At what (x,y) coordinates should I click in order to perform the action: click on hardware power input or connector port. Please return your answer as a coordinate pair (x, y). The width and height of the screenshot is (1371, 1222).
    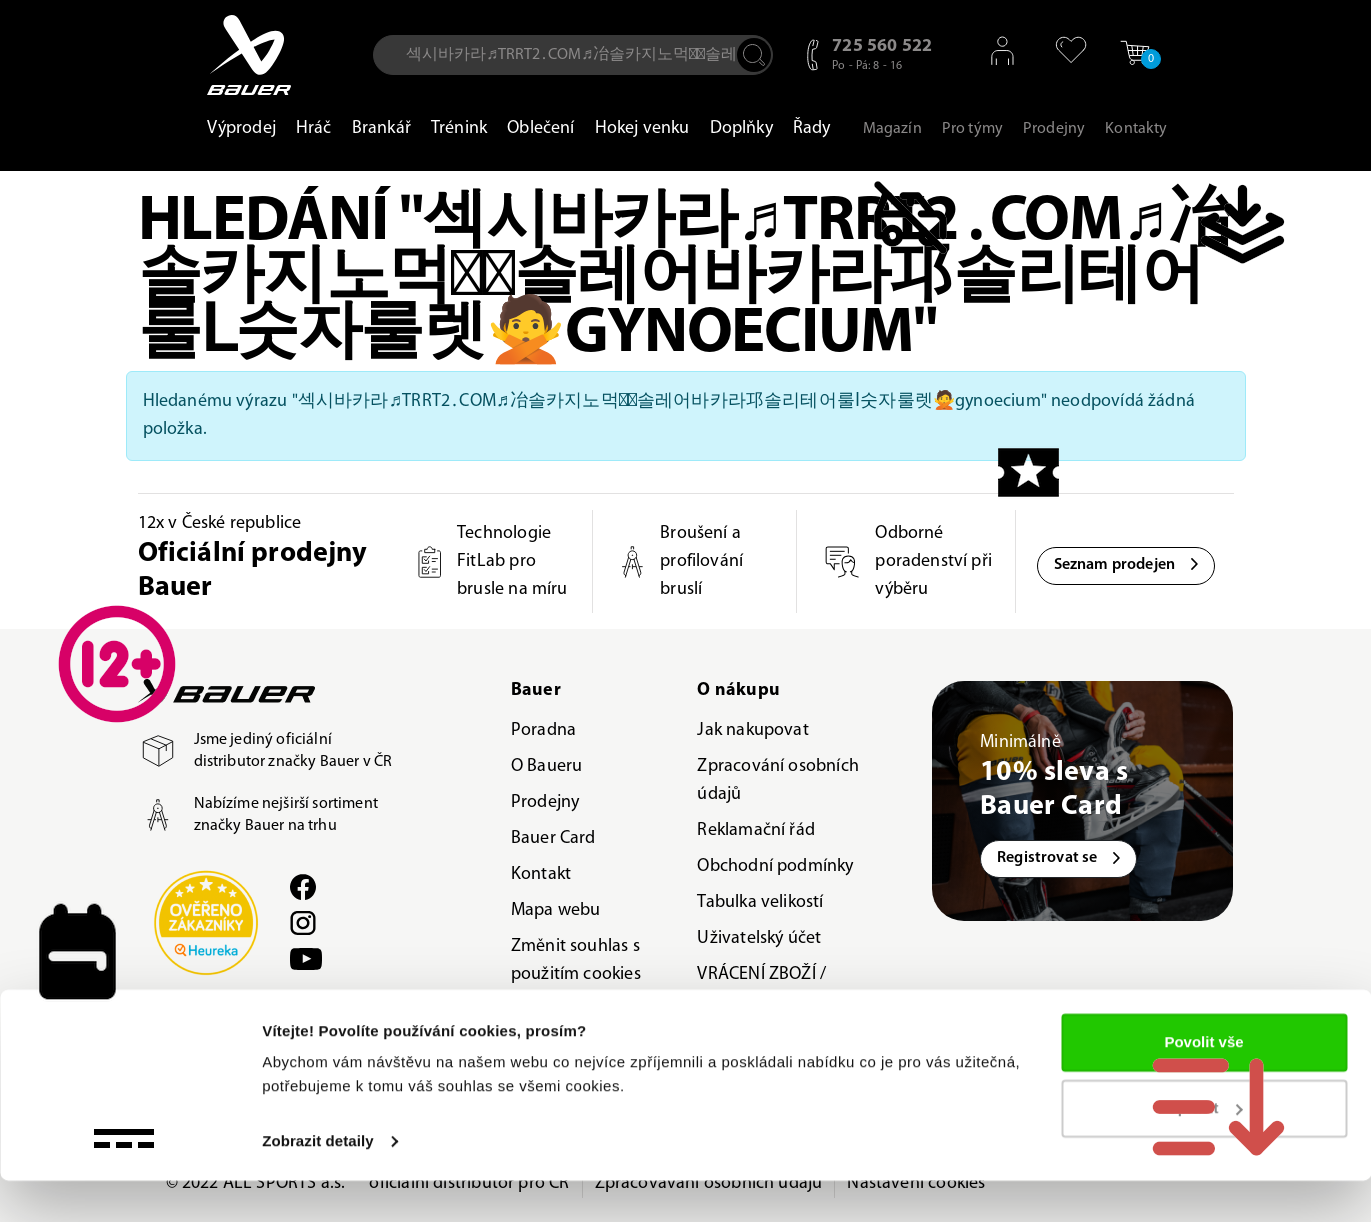
    Looking at the image, I should click on (125, 1138).